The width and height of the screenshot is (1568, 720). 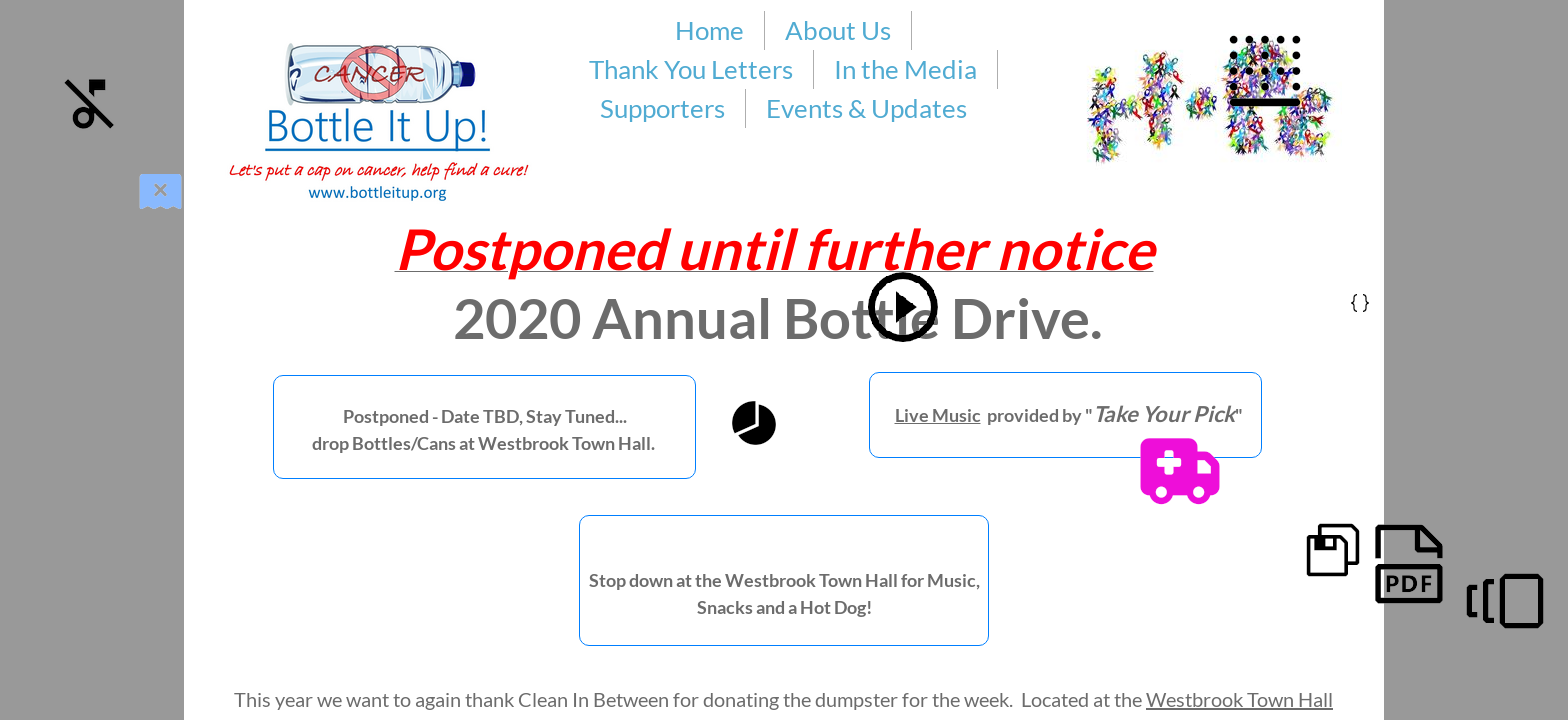 I want to click on apply border to bottom edge of cell or element, so click(x=1265, y=71).